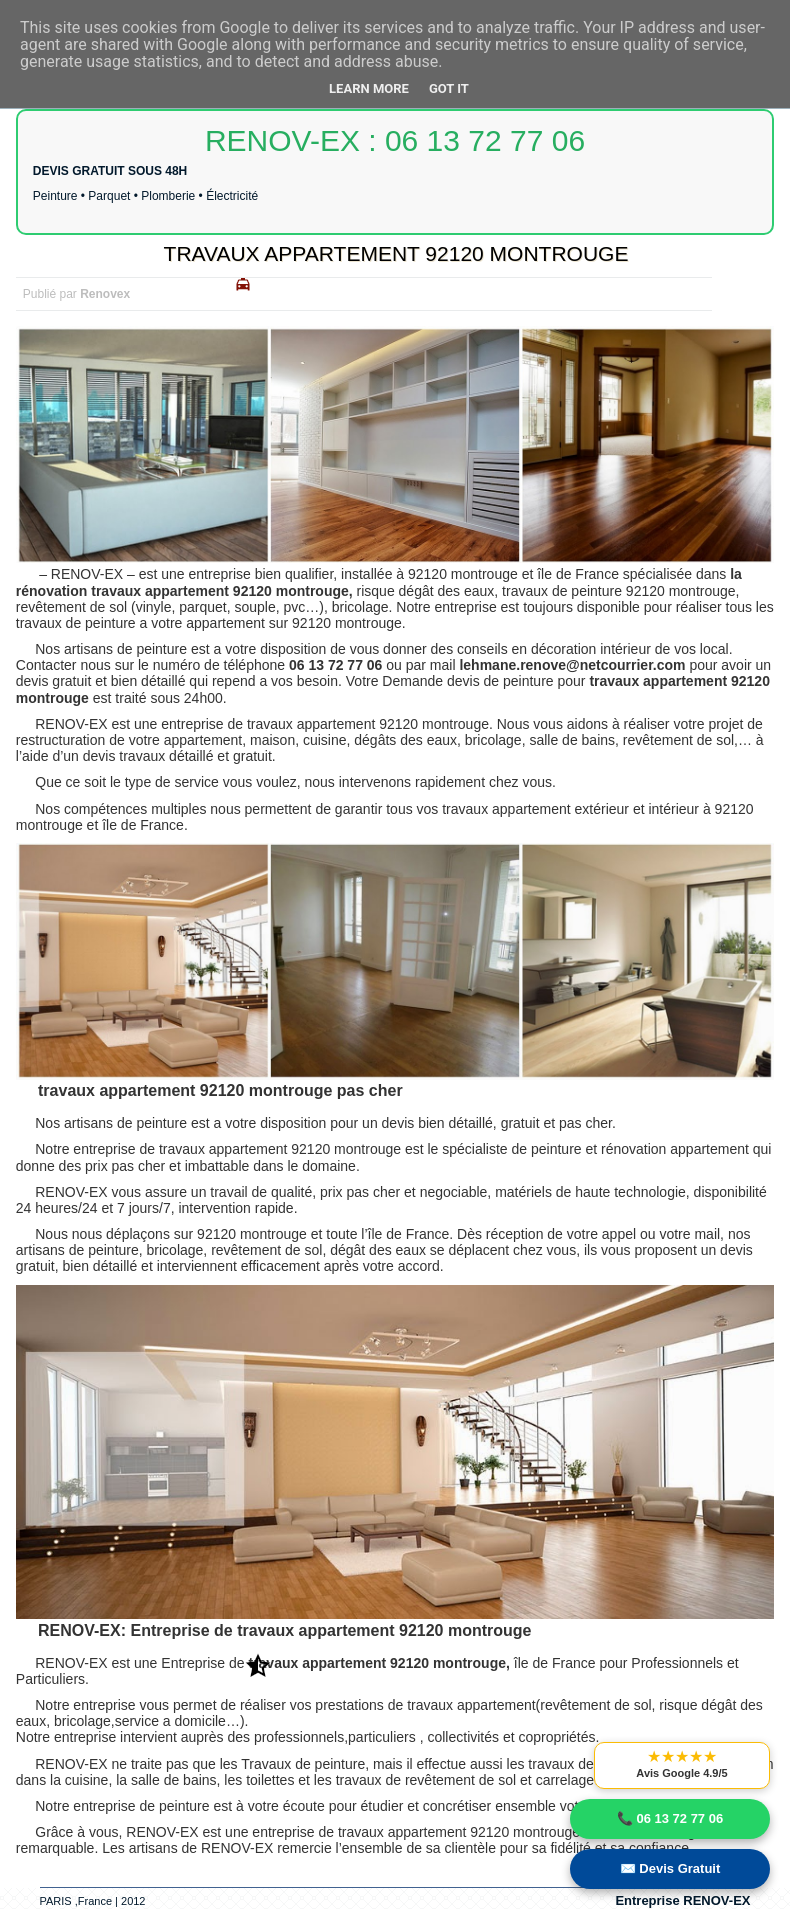  I want to click on indicates a partial rating or half-star score, so click(258, 1666).